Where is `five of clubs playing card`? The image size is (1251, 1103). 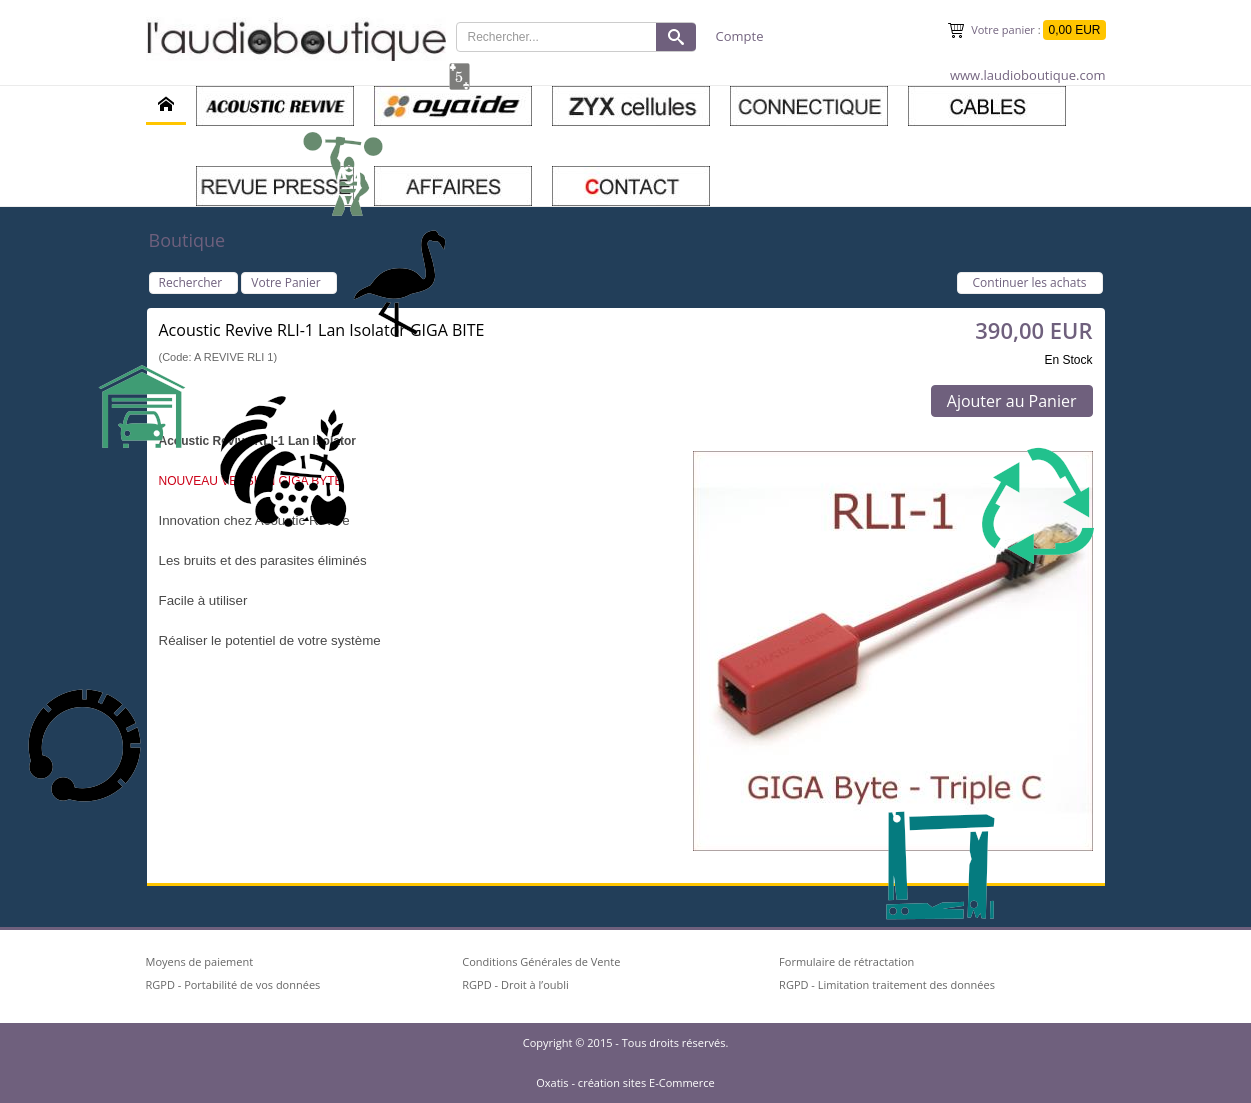
five of clubs playing card is located at coordinates (459, 76).